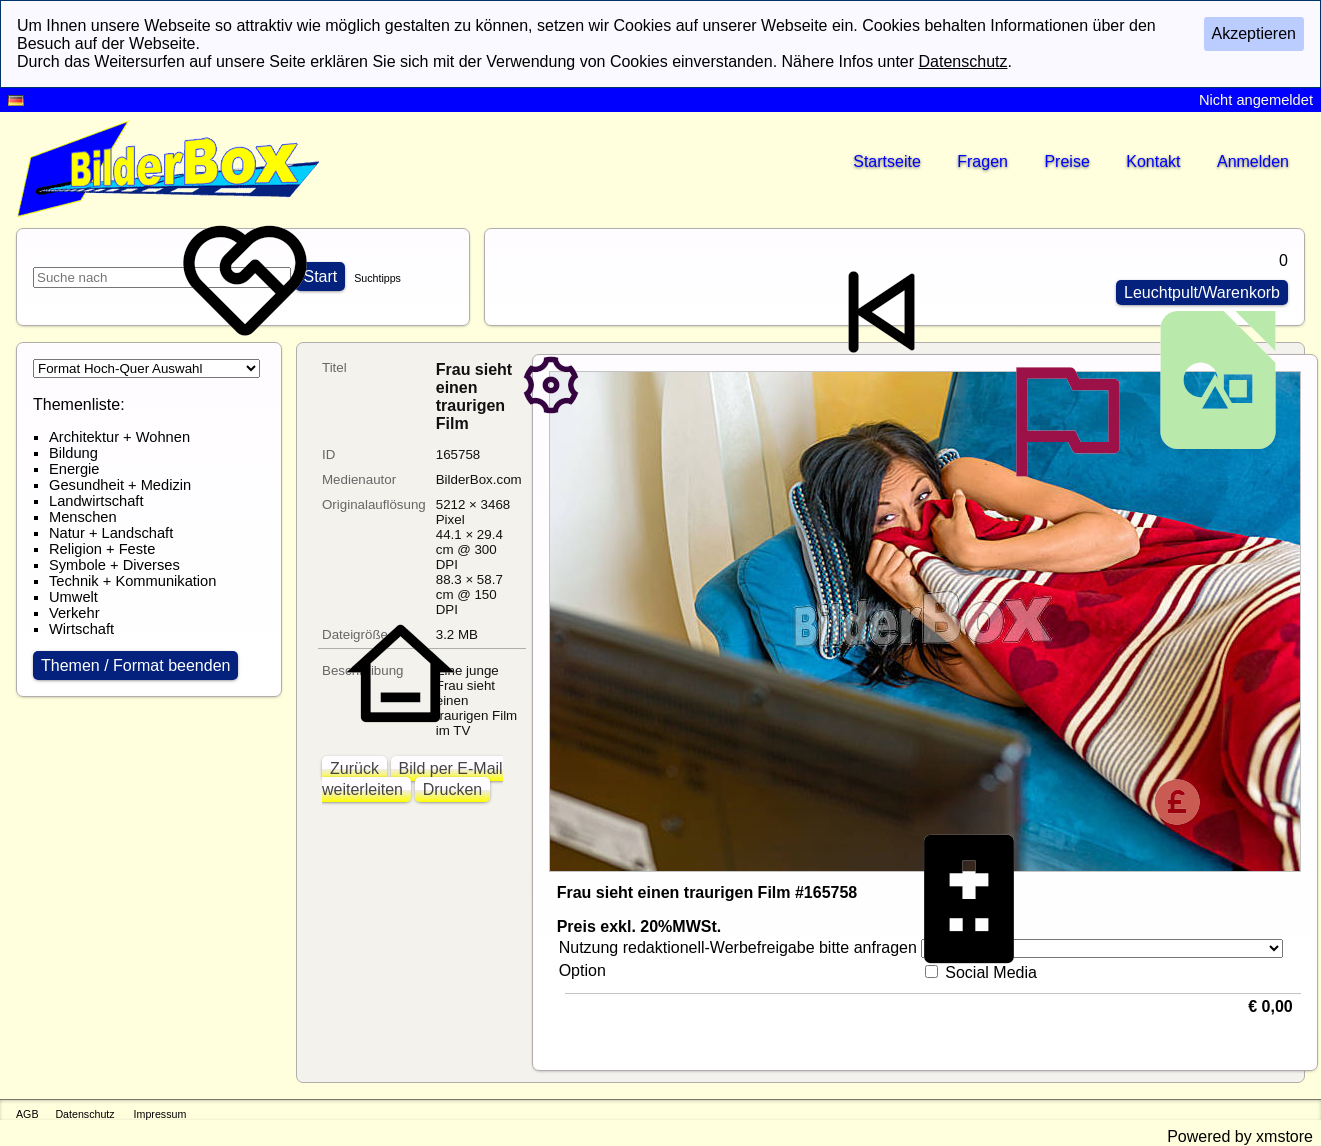  I want to click on access customer service or support, so click(245, 280).